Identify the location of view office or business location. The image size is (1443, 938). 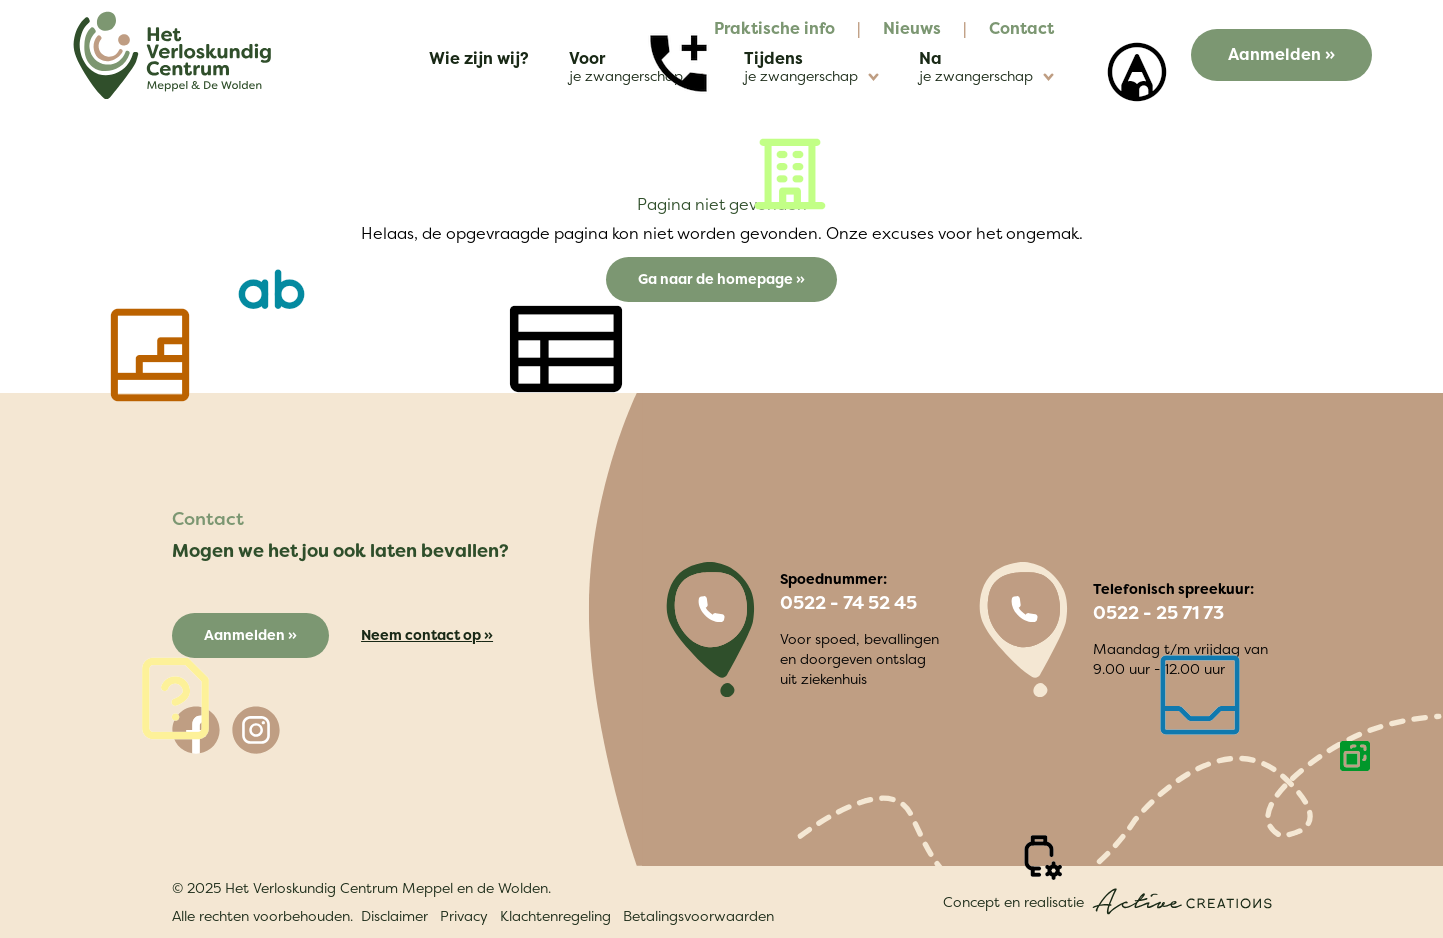
(790, 174).